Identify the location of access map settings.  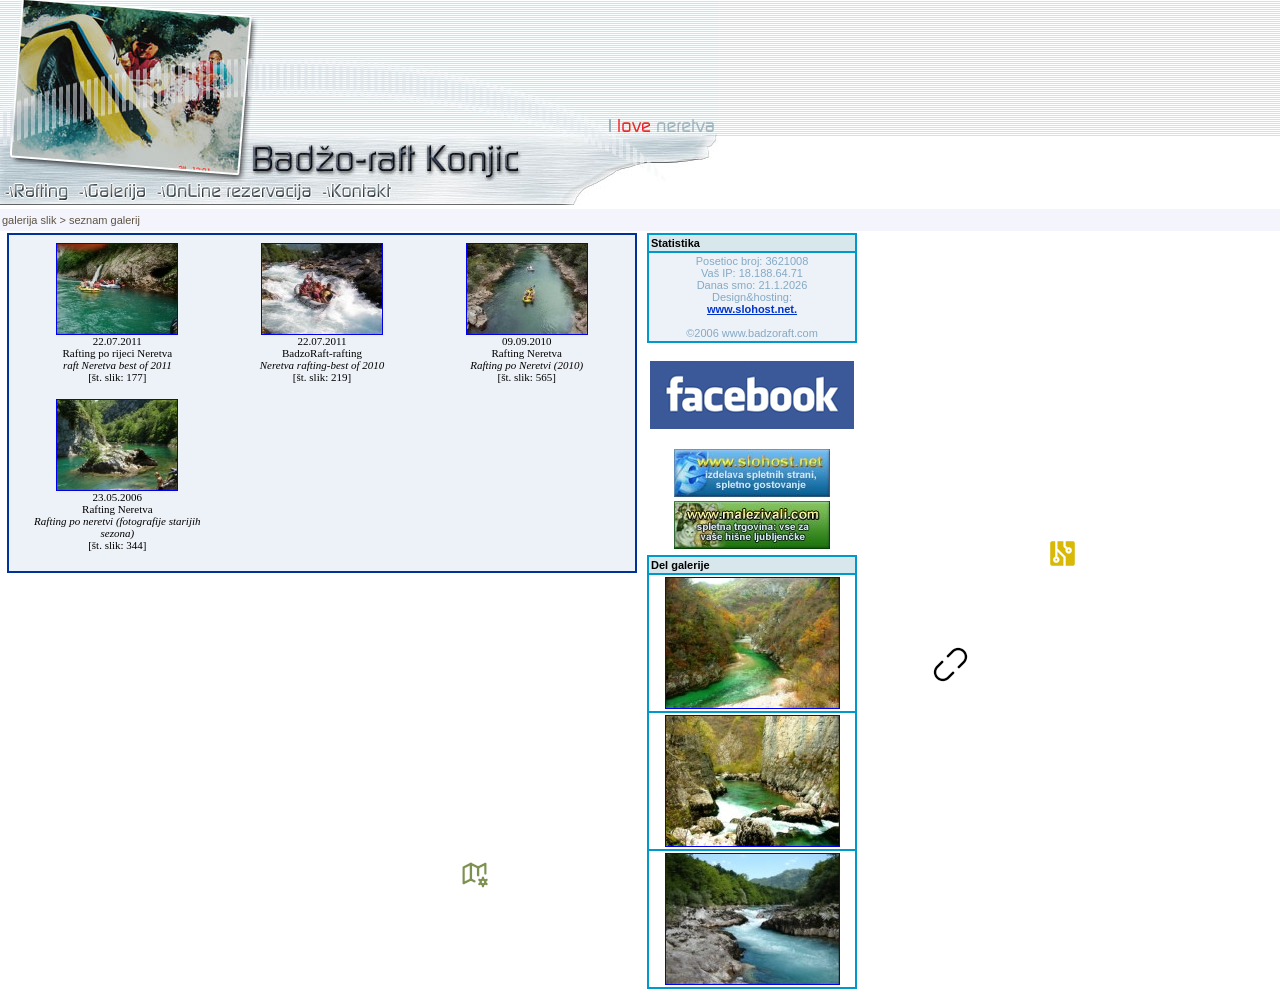
(474, 873).